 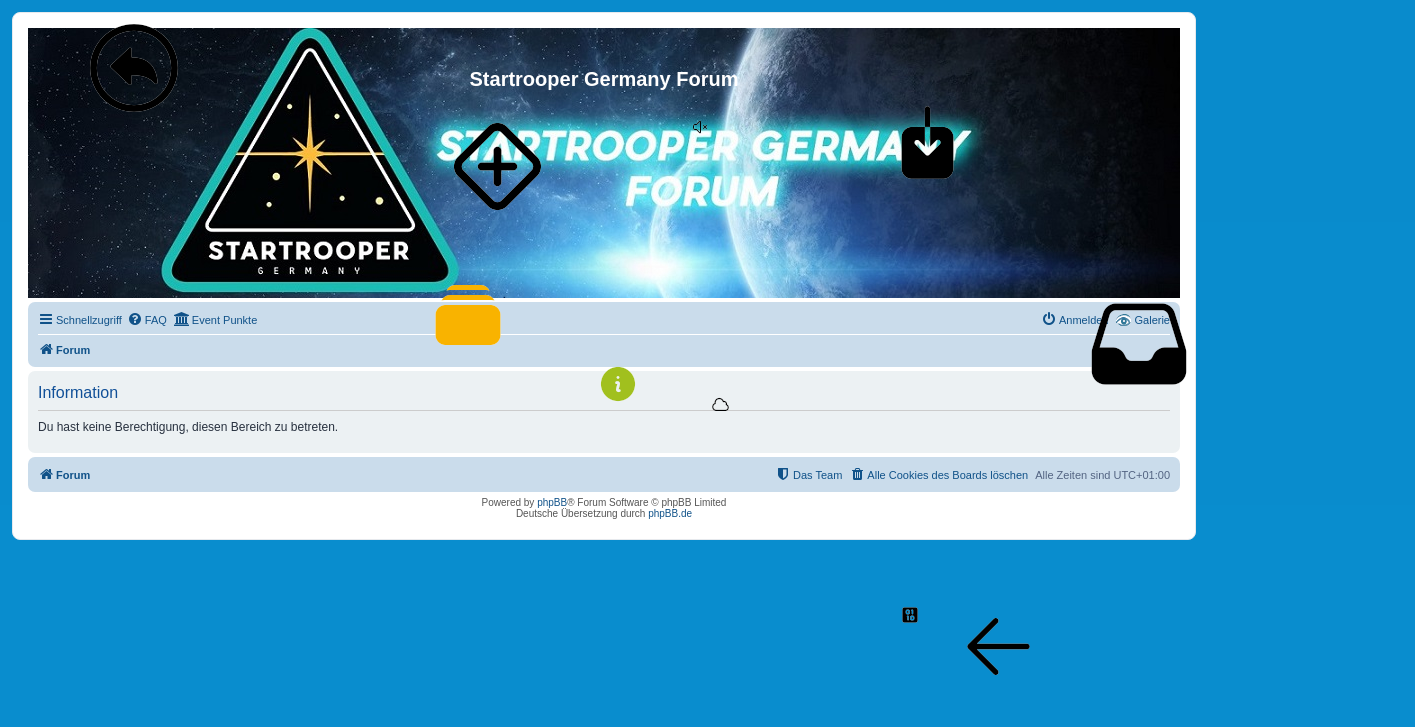 What do you see at coordinates (910, 615) in the screenshot?
I see `view binary or raw data` at bounding box center [910, 615].